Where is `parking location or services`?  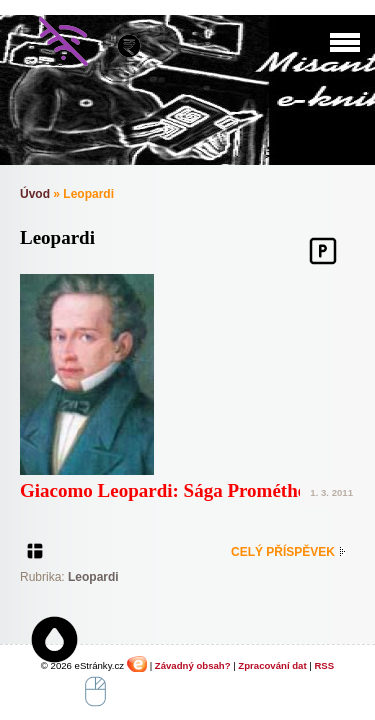
parking location or services is located at coordinates (323, 251).